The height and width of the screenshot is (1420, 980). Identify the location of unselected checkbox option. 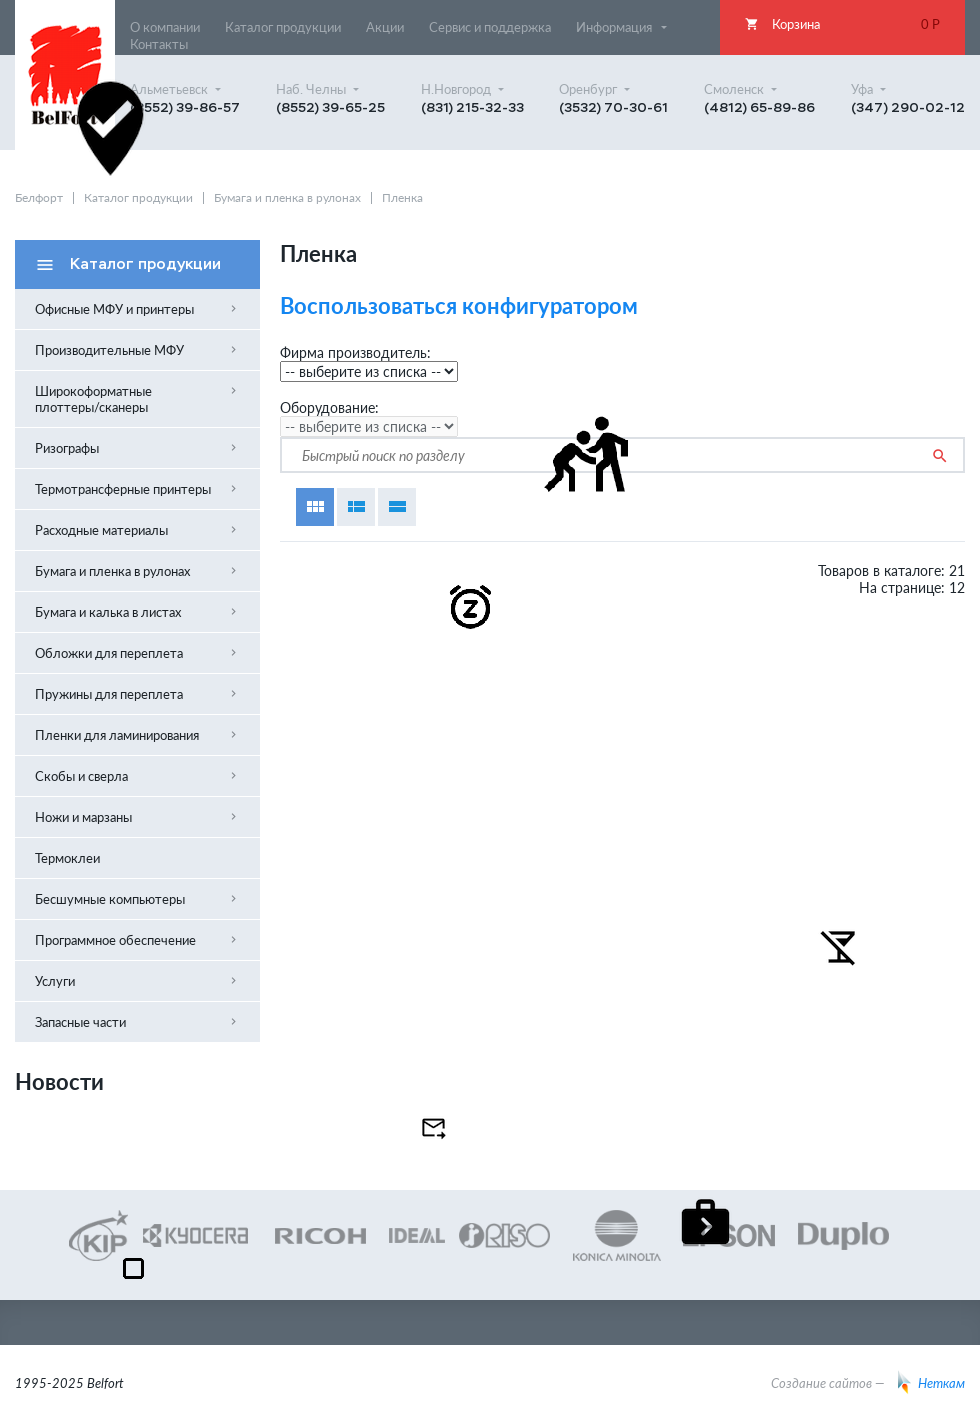
(133, 1268).